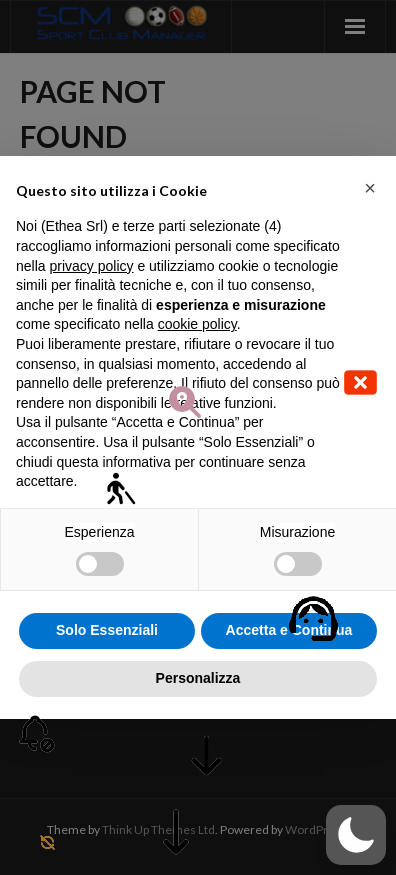  What do you see at coordinates (313, 618) in the screenshot?
I see `contact customer support` at bounding box center [313, 618].